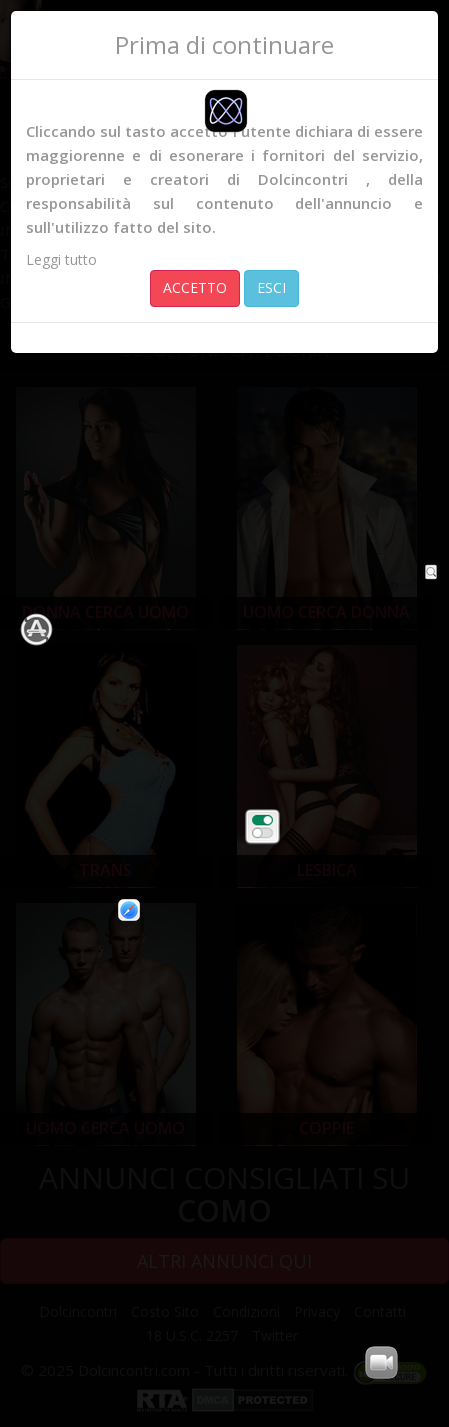  I want to click on check for system software updates, so click(36, 629).